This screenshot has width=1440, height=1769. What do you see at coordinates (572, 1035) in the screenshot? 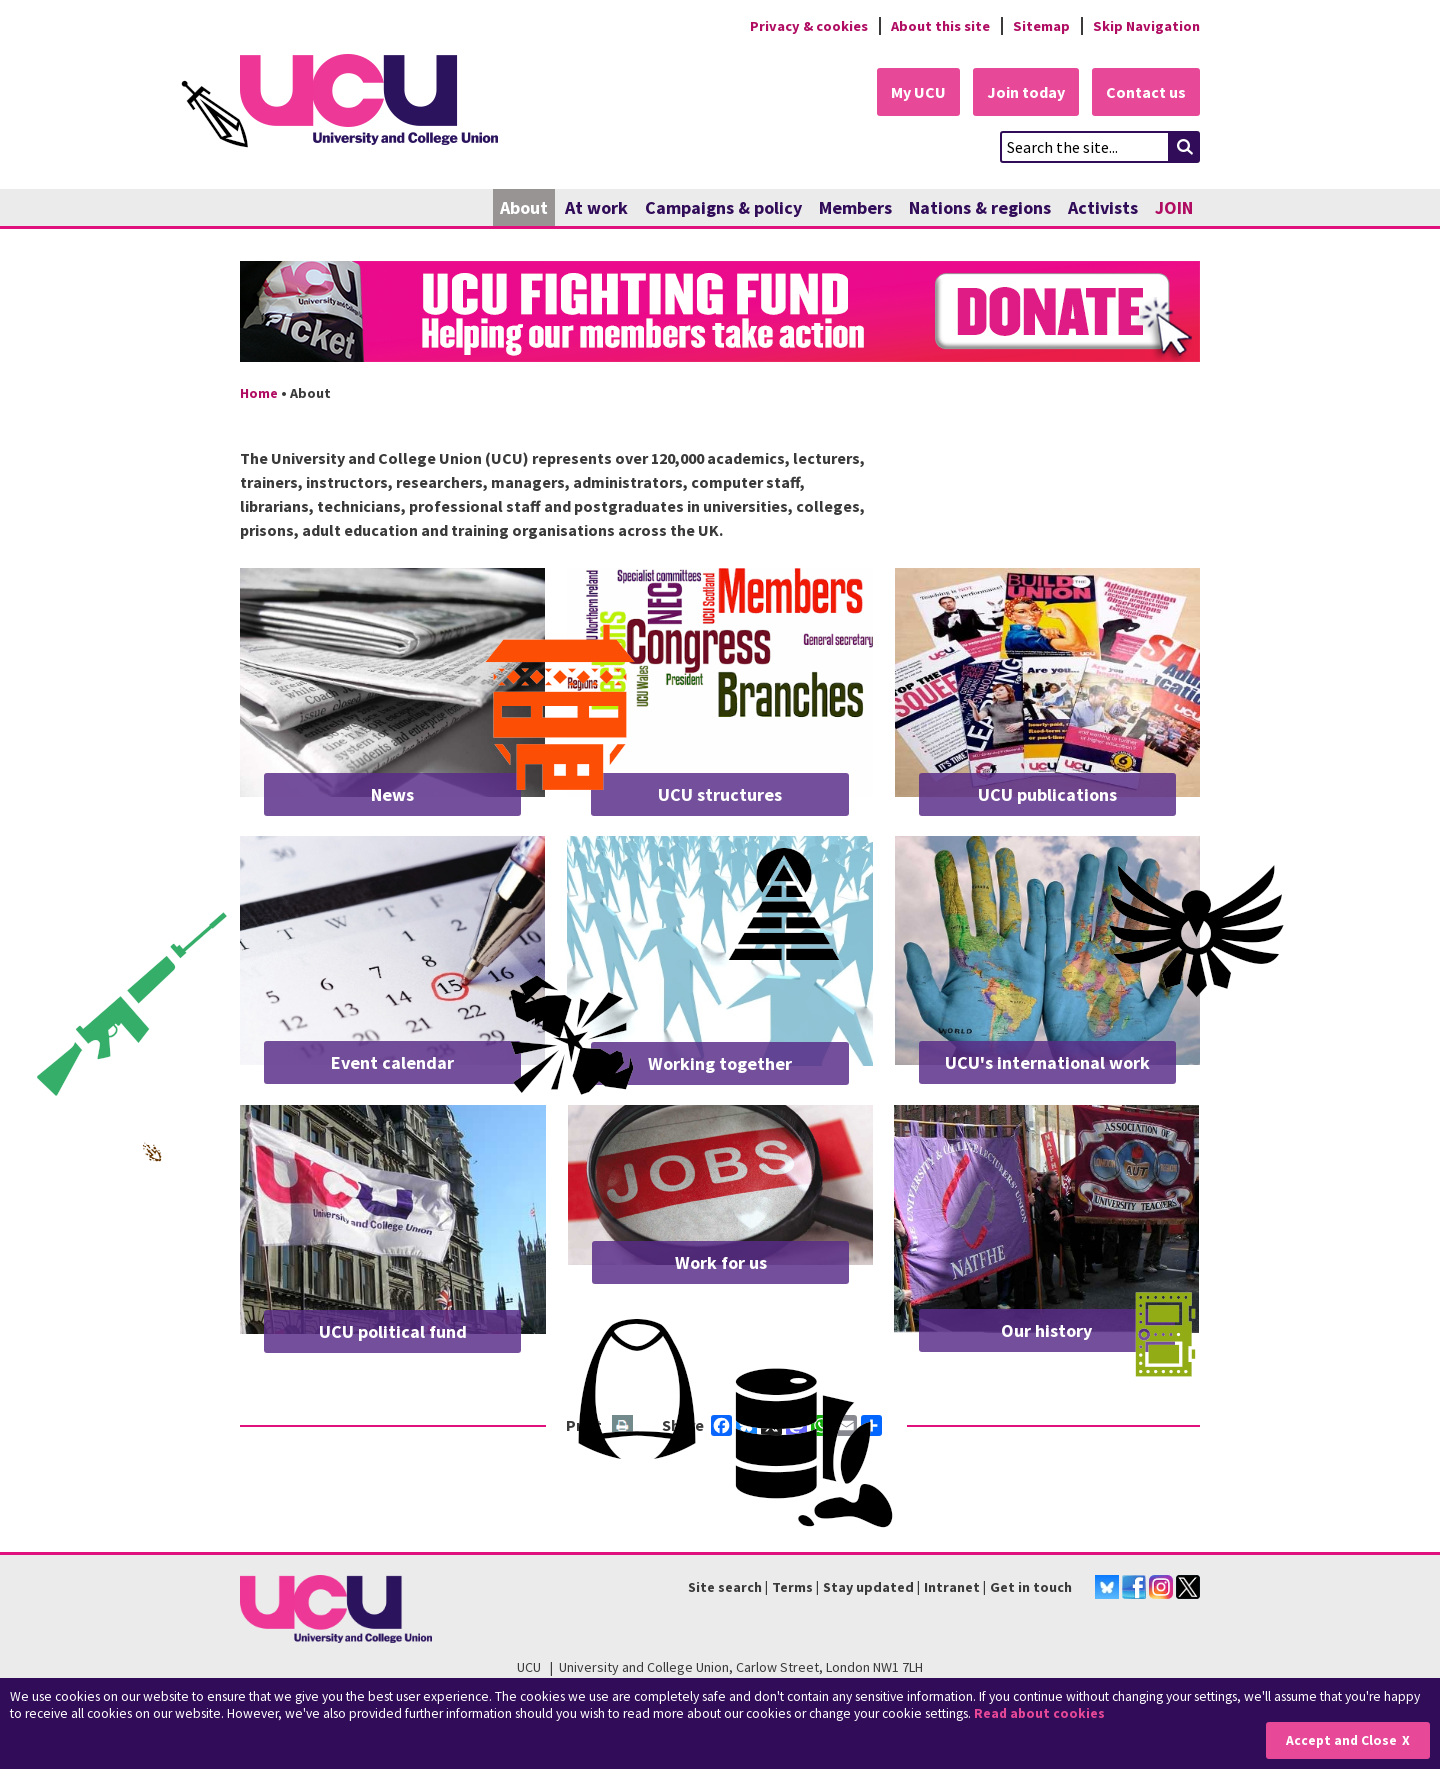
I see `indicates a spark or ignition action` at bounding box center [572, 1035].